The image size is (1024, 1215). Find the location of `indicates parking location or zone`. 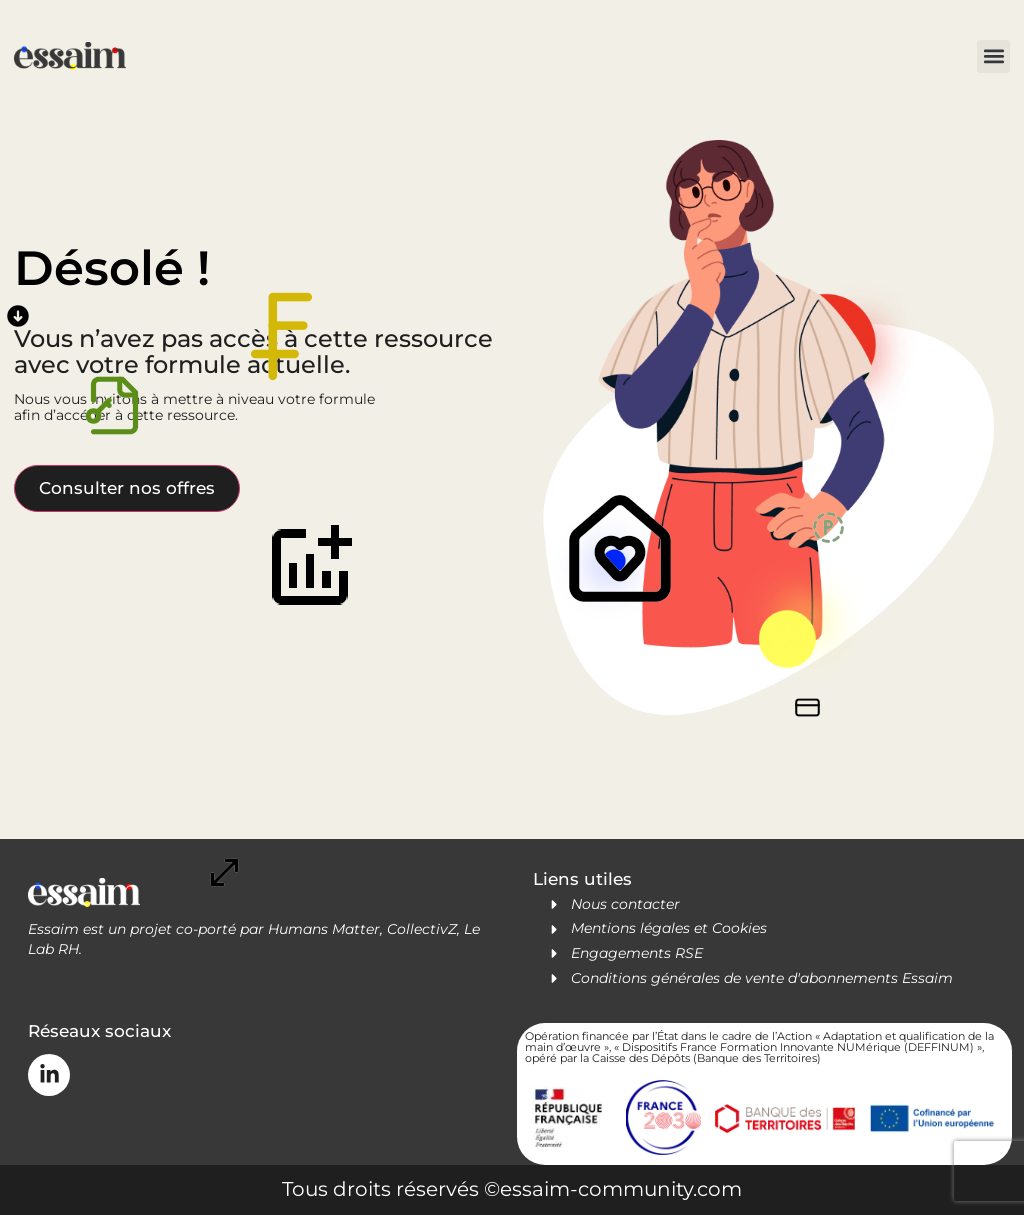

indicates parking location or zone is located at coordinates (828, 527).